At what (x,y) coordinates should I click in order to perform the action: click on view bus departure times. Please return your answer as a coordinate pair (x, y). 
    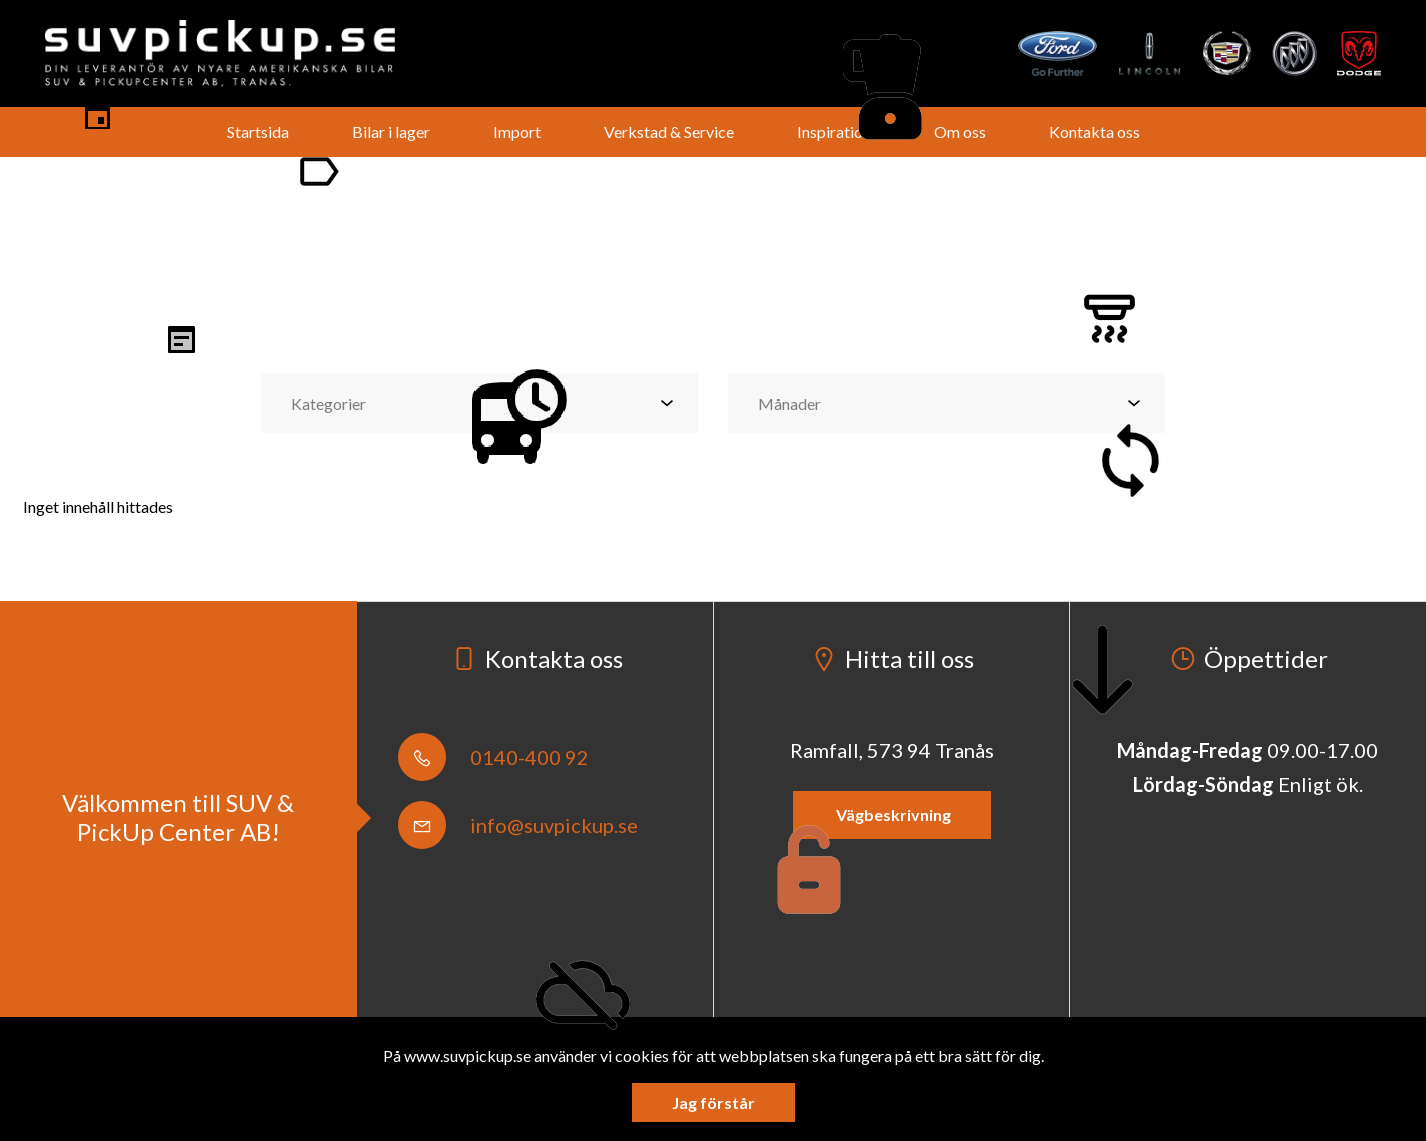
    Looking at the image, I should click on (519, 416).